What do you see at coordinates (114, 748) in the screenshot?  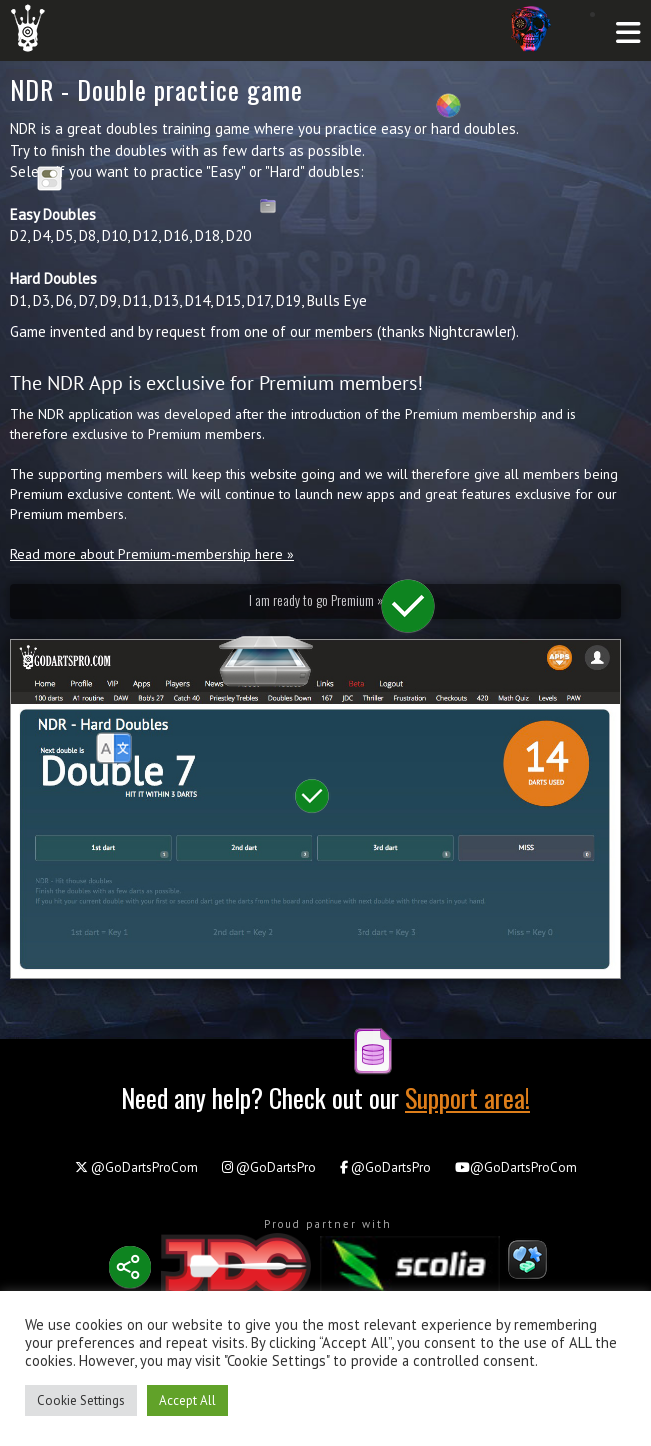 I see `access language and translation settings` at bounding box center [114, 748].